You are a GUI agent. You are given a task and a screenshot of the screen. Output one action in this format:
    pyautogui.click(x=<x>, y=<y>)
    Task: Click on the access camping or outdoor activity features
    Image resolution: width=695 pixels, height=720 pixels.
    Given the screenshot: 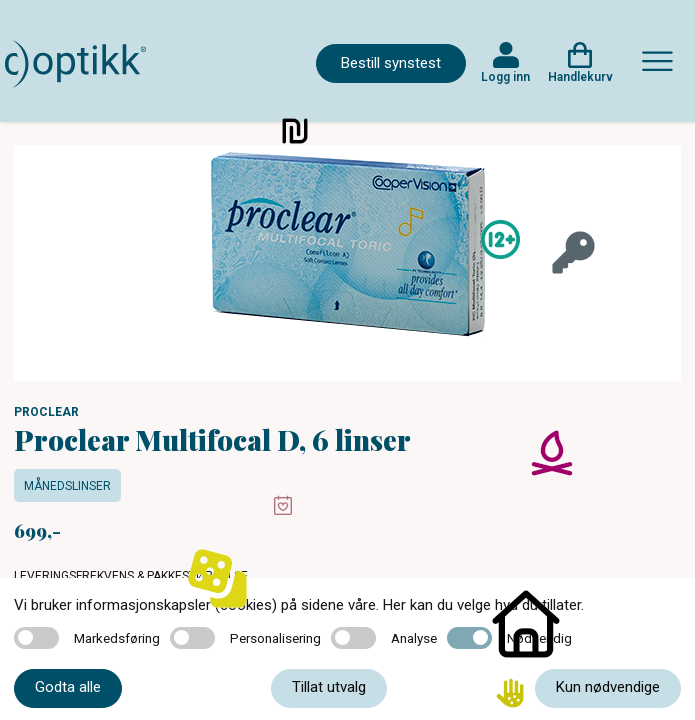 What is the action you would take?
    pyautogui.click(x=552, y=453)
    